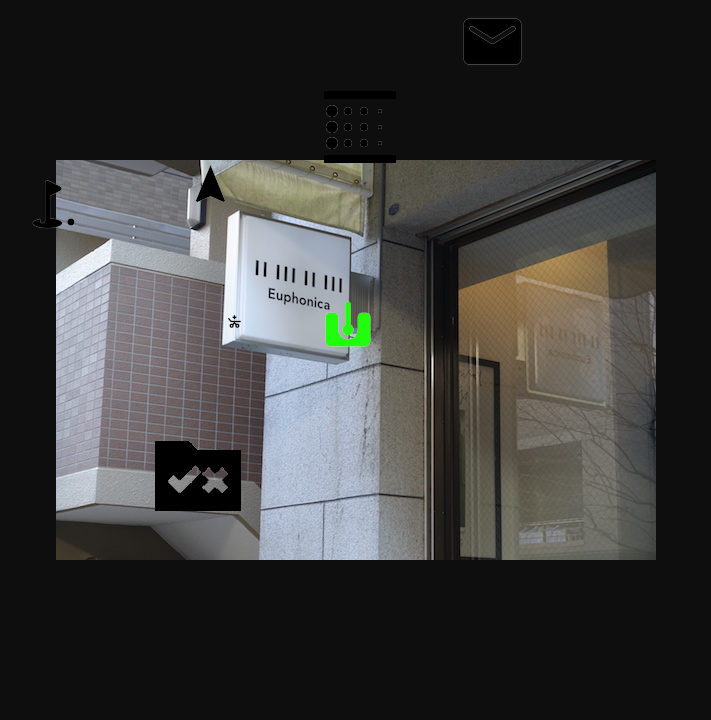 The image size is (711, 720). I want to click on start navigation to destination, so click(210, 184).